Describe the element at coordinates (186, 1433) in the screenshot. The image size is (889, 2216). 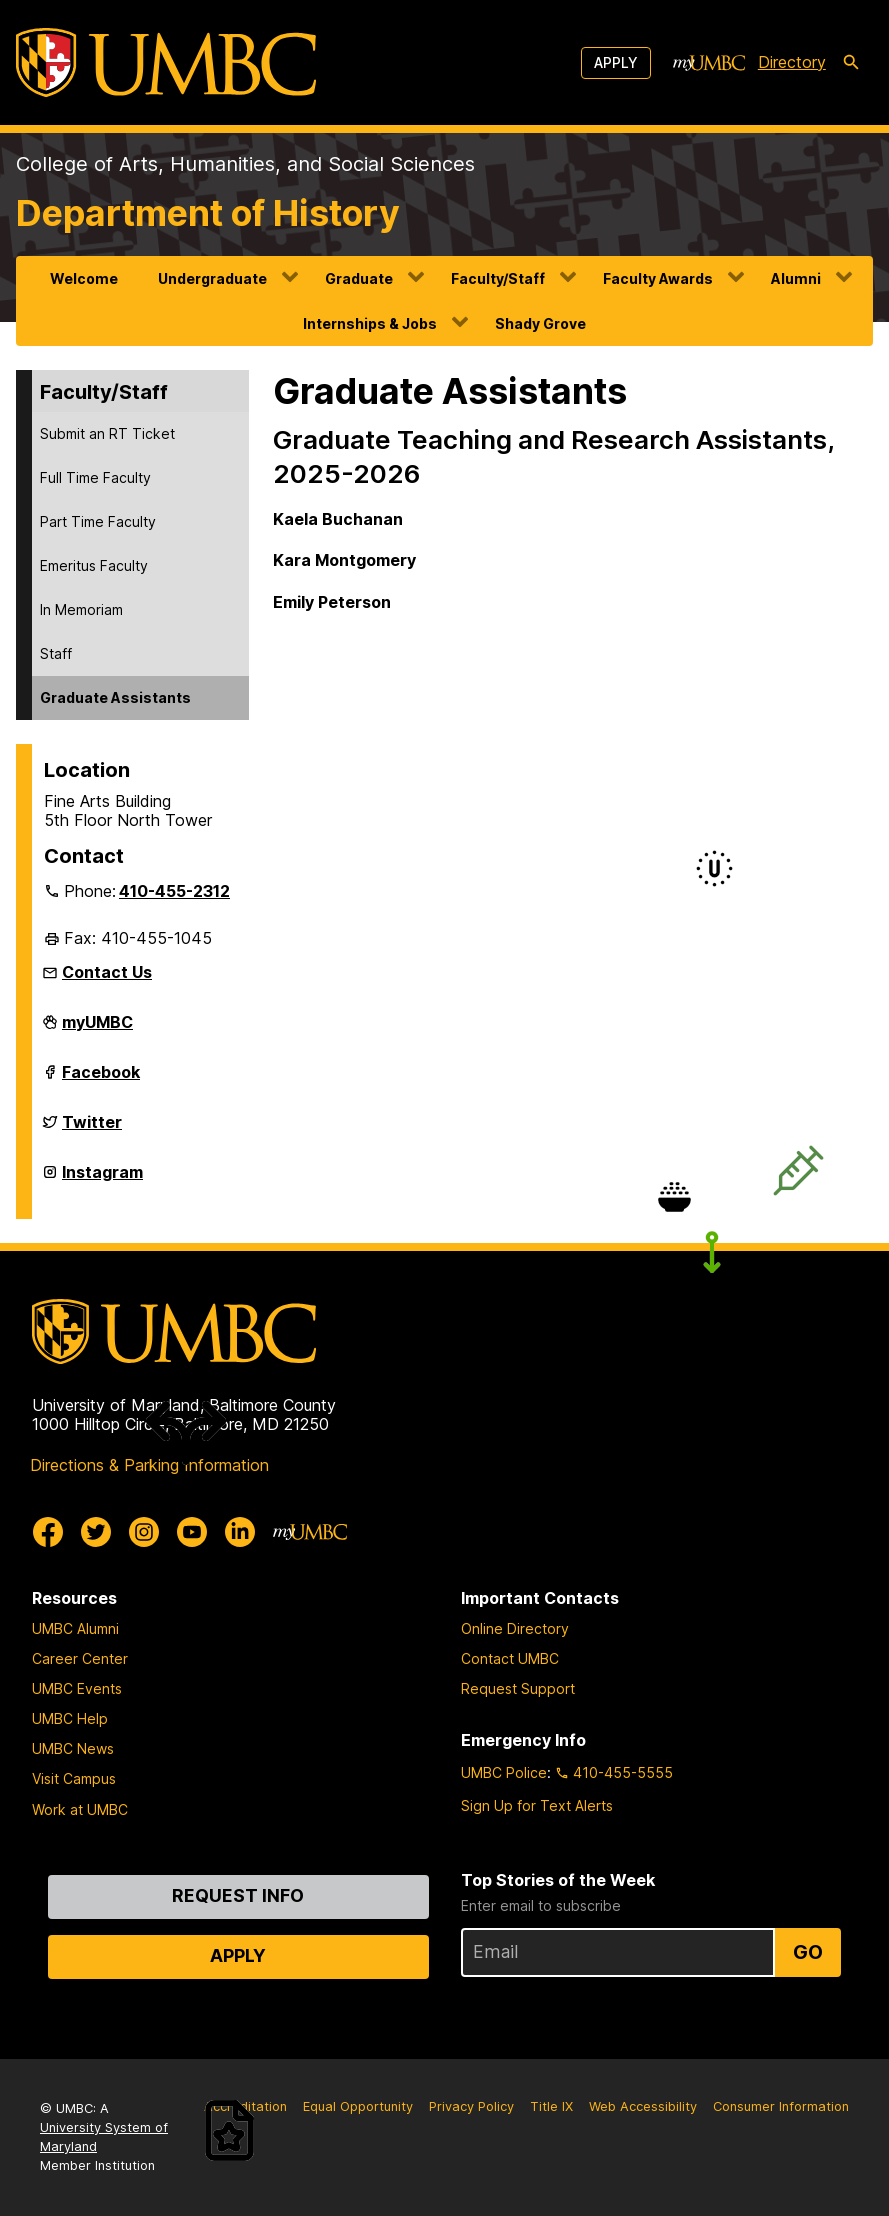
I see `switch or swap between two items` at that location.